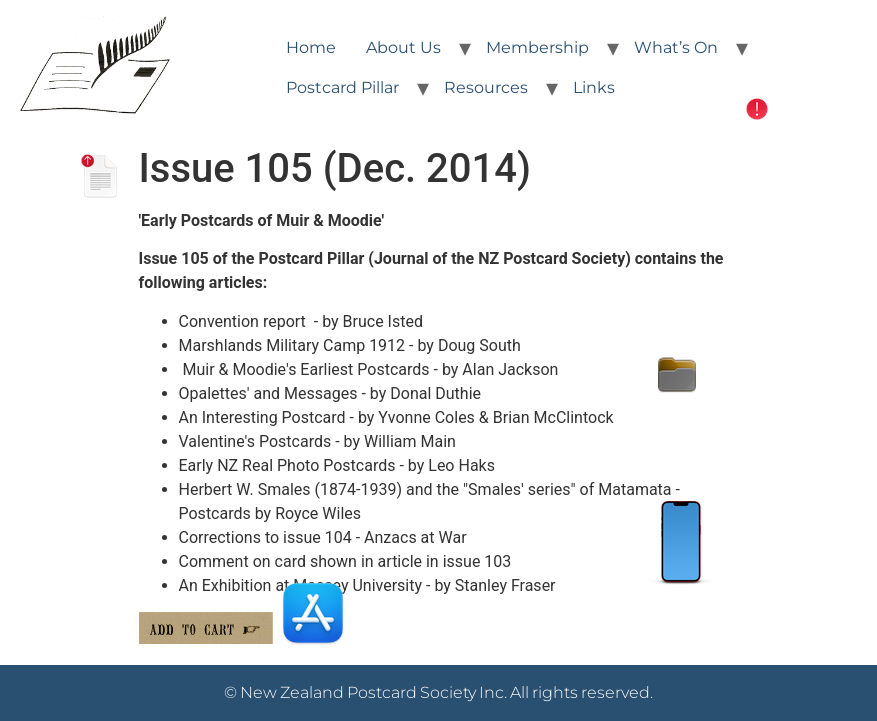 The width and height of the screenshot is (877, 721). I want to click on indicates an important alert or warning, so click(757, 109).